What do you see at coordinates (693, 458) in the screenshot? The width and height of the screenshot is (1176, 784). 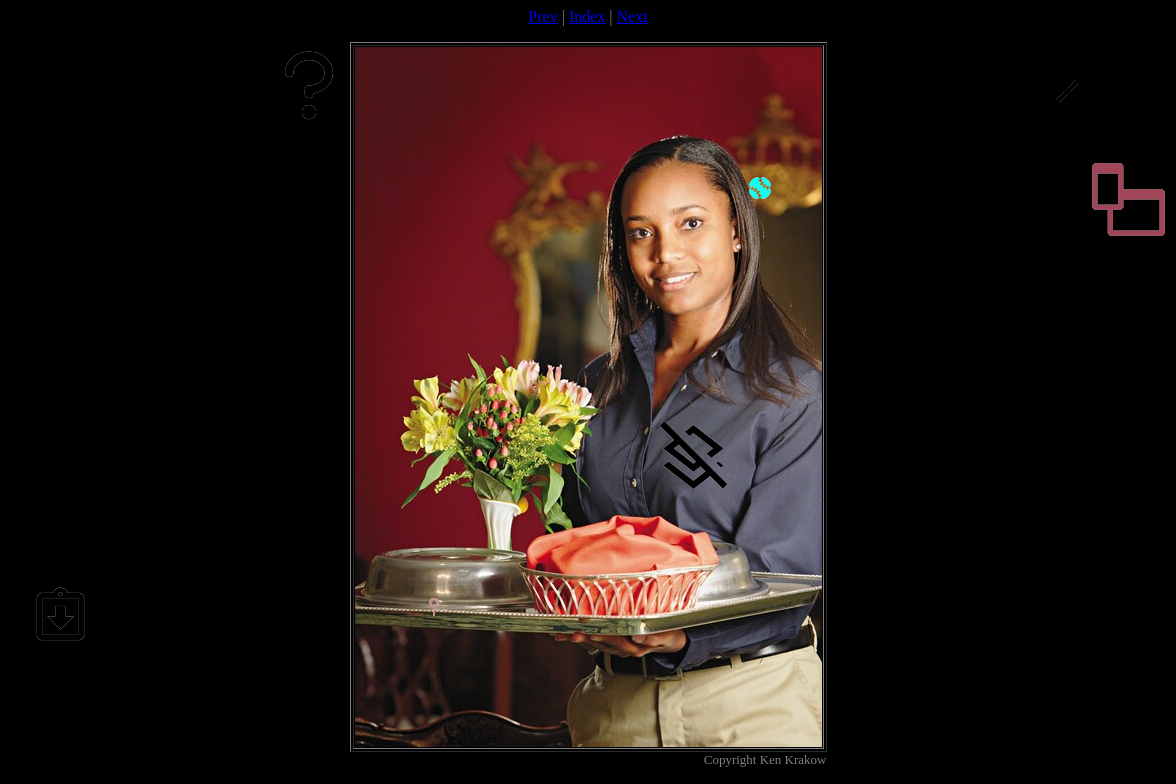 I see `clear all map layers` at bounding box center [693, 458].